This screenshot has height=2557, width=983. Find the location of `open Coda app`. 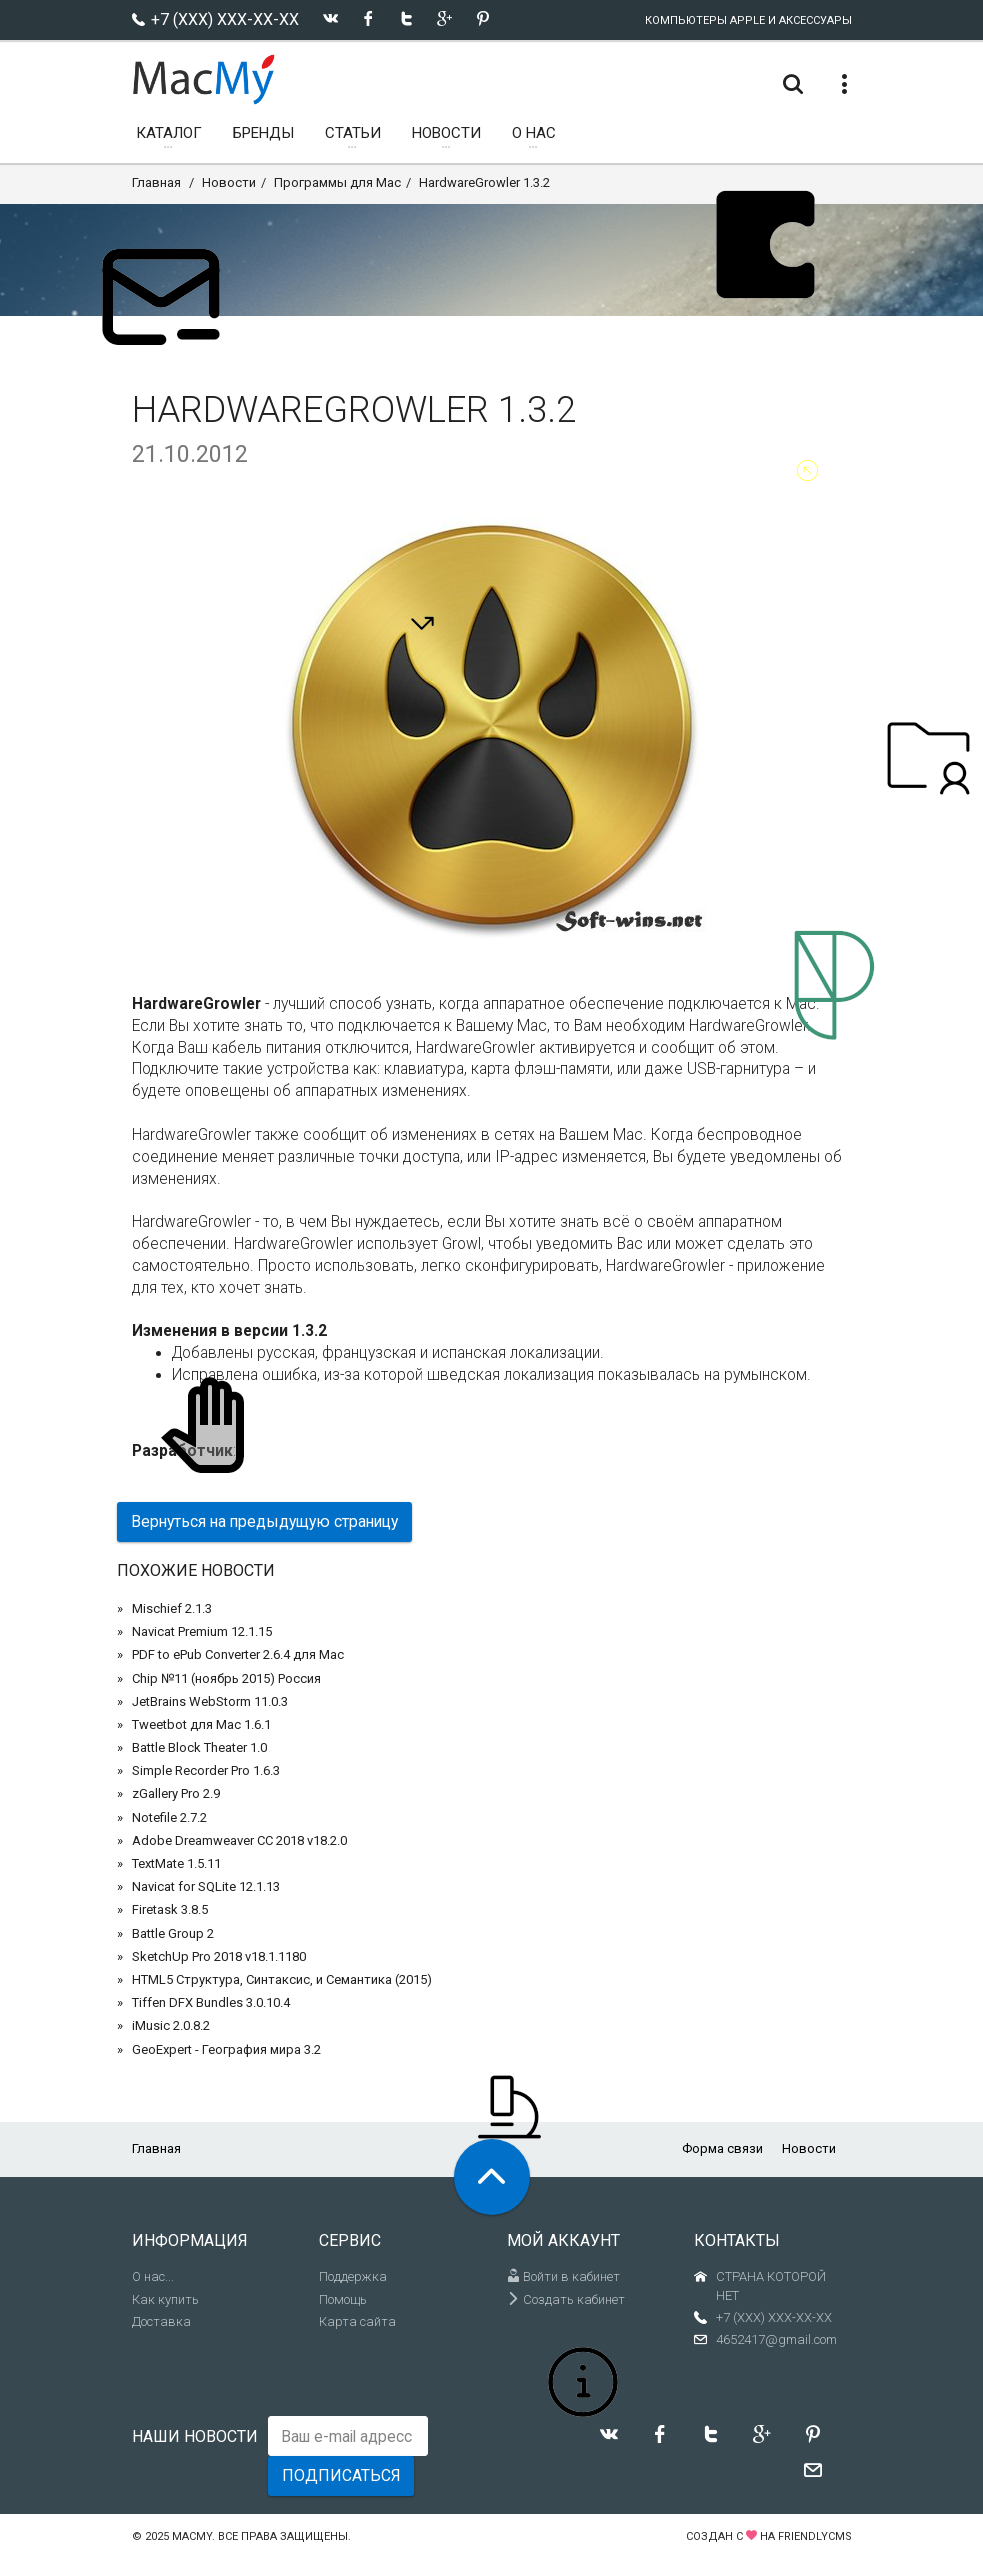

open Coda app is located at coordinates (765, 244).